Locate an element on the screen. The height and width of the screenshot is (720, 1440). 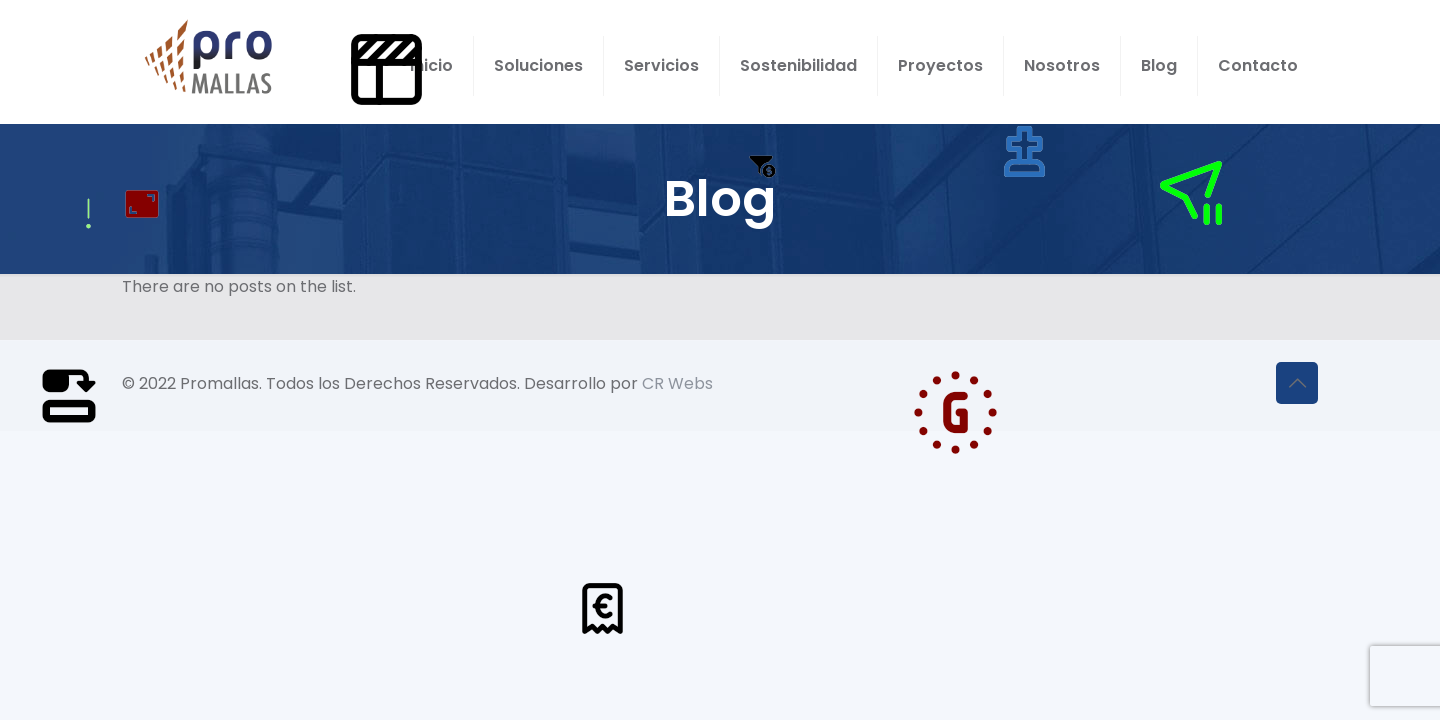
enter fullscreen mode is located at coordinates (142, 204).